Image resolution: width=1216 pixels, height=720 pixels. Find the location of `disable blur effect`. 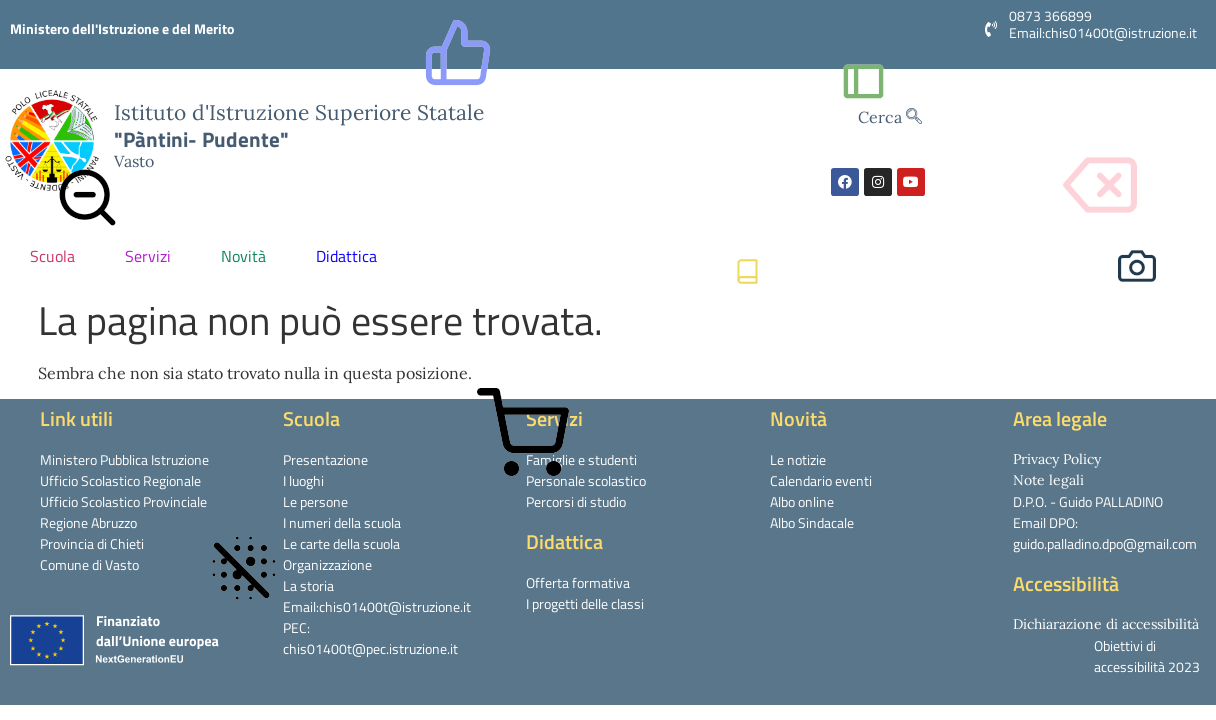

disable blur effect is located at coordinates (244, 568).